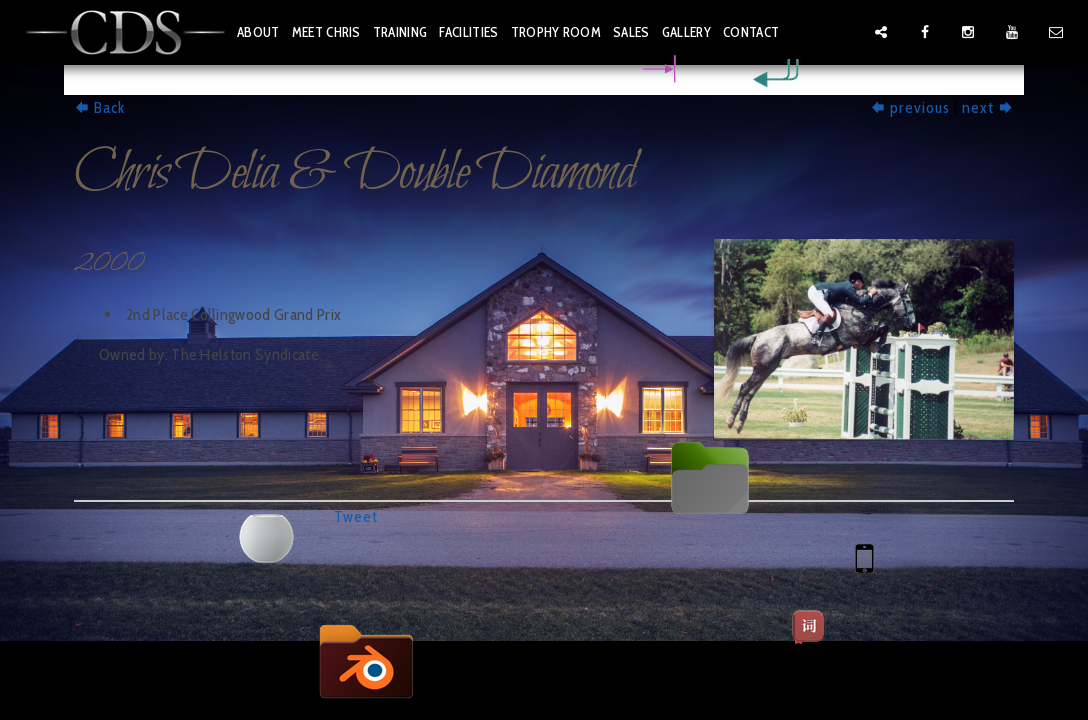  I want to click on reply to all recipients of an email, so click(775, 73).